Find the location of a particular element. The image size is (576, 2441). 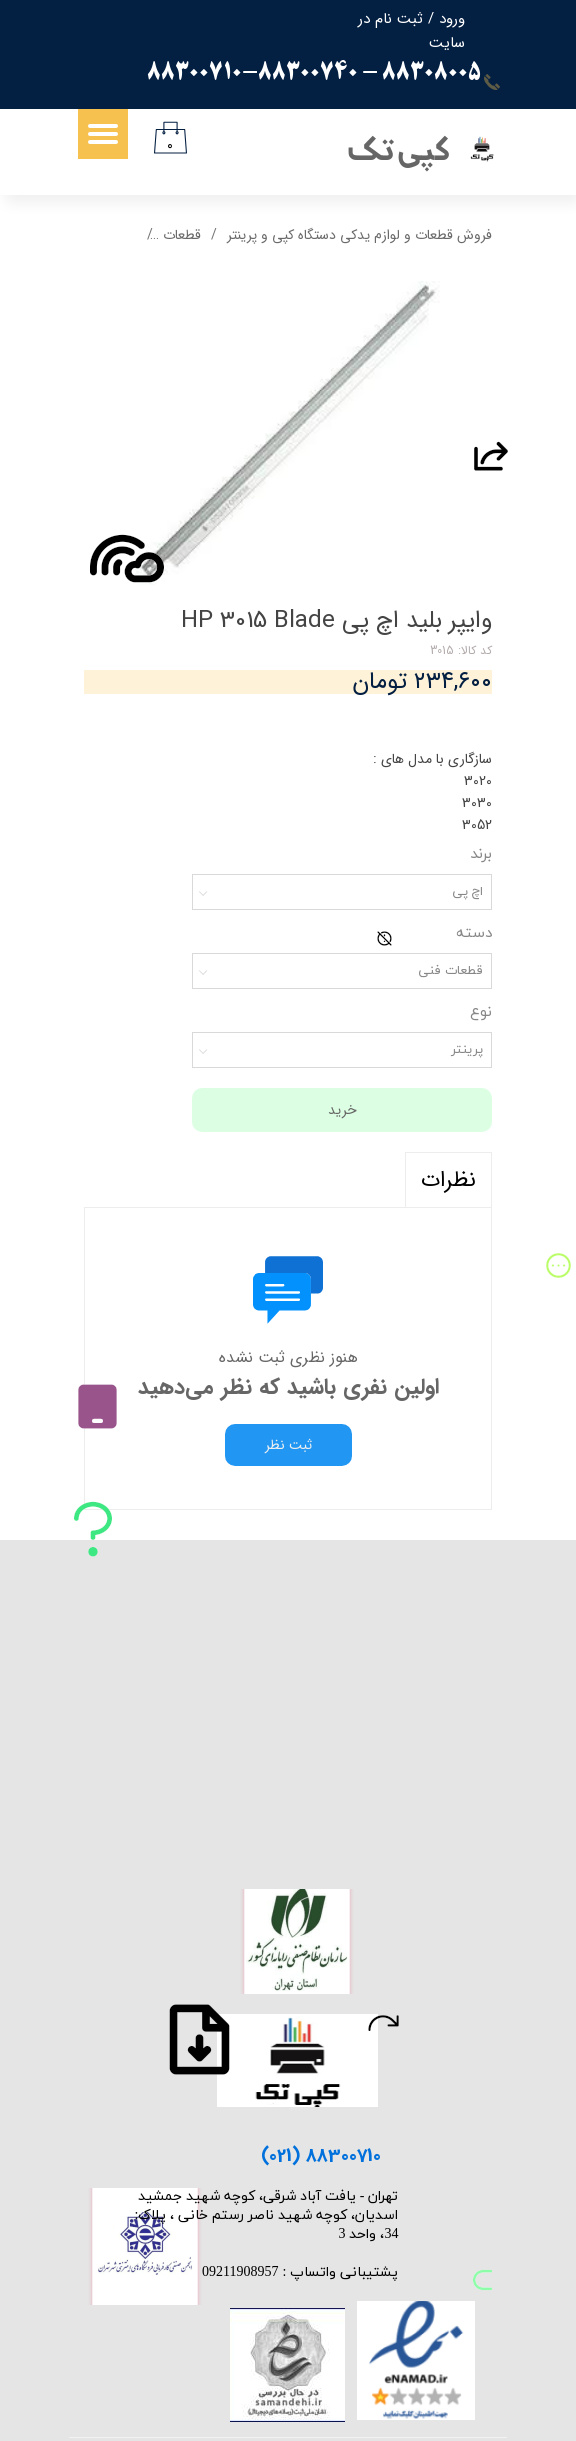

redo last action is located at coordinates (383, 2022).